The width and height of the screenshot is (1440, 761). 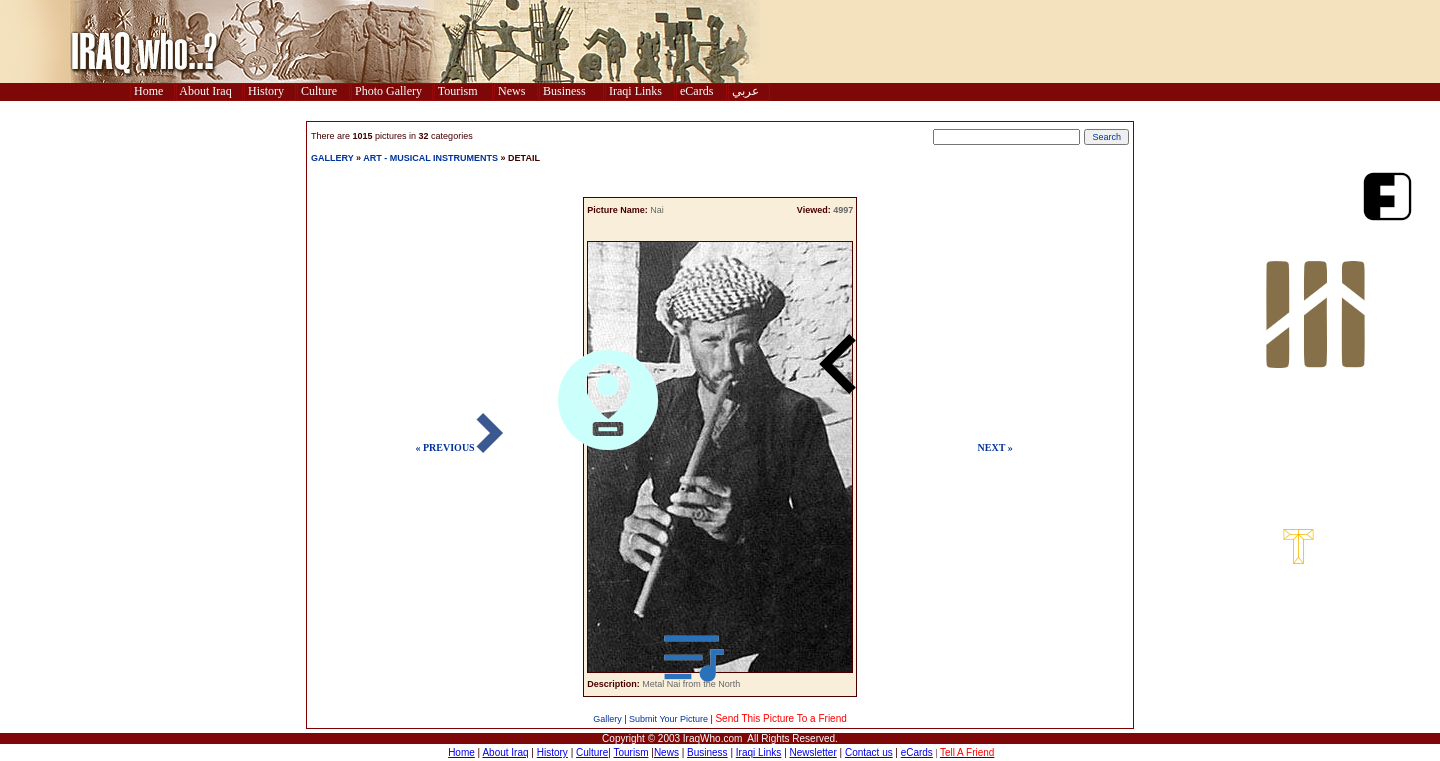 I want to click on view your playlist, so click(x=691, y=657).